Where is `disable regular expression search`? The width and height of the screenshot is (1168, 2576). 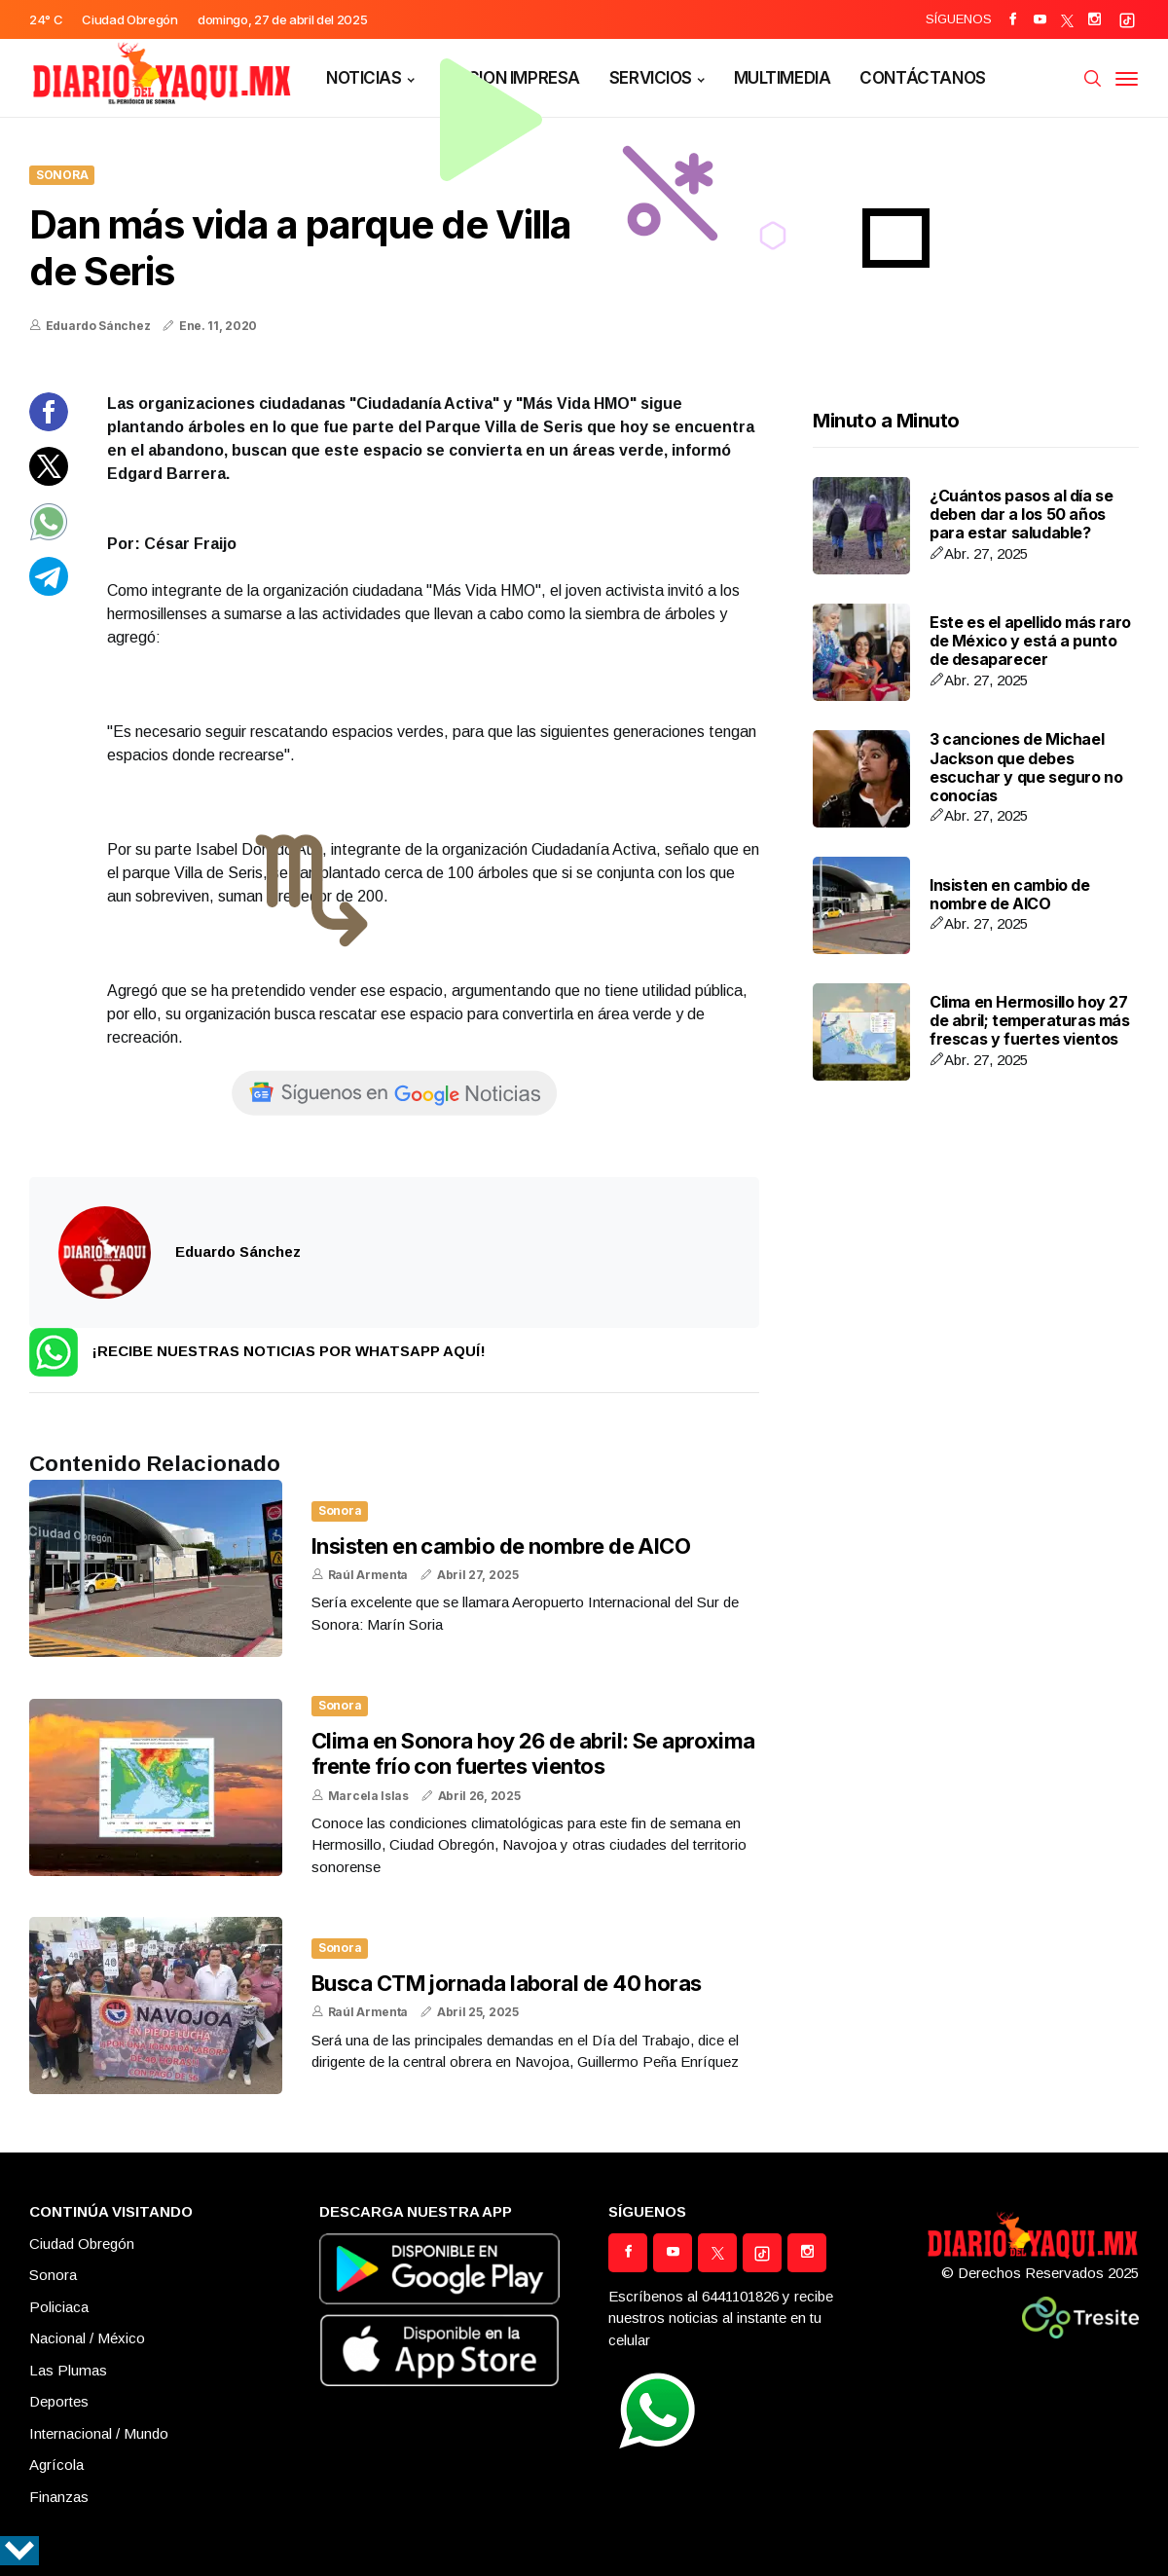 disable regular expression search is located at coordinates (670, 193).